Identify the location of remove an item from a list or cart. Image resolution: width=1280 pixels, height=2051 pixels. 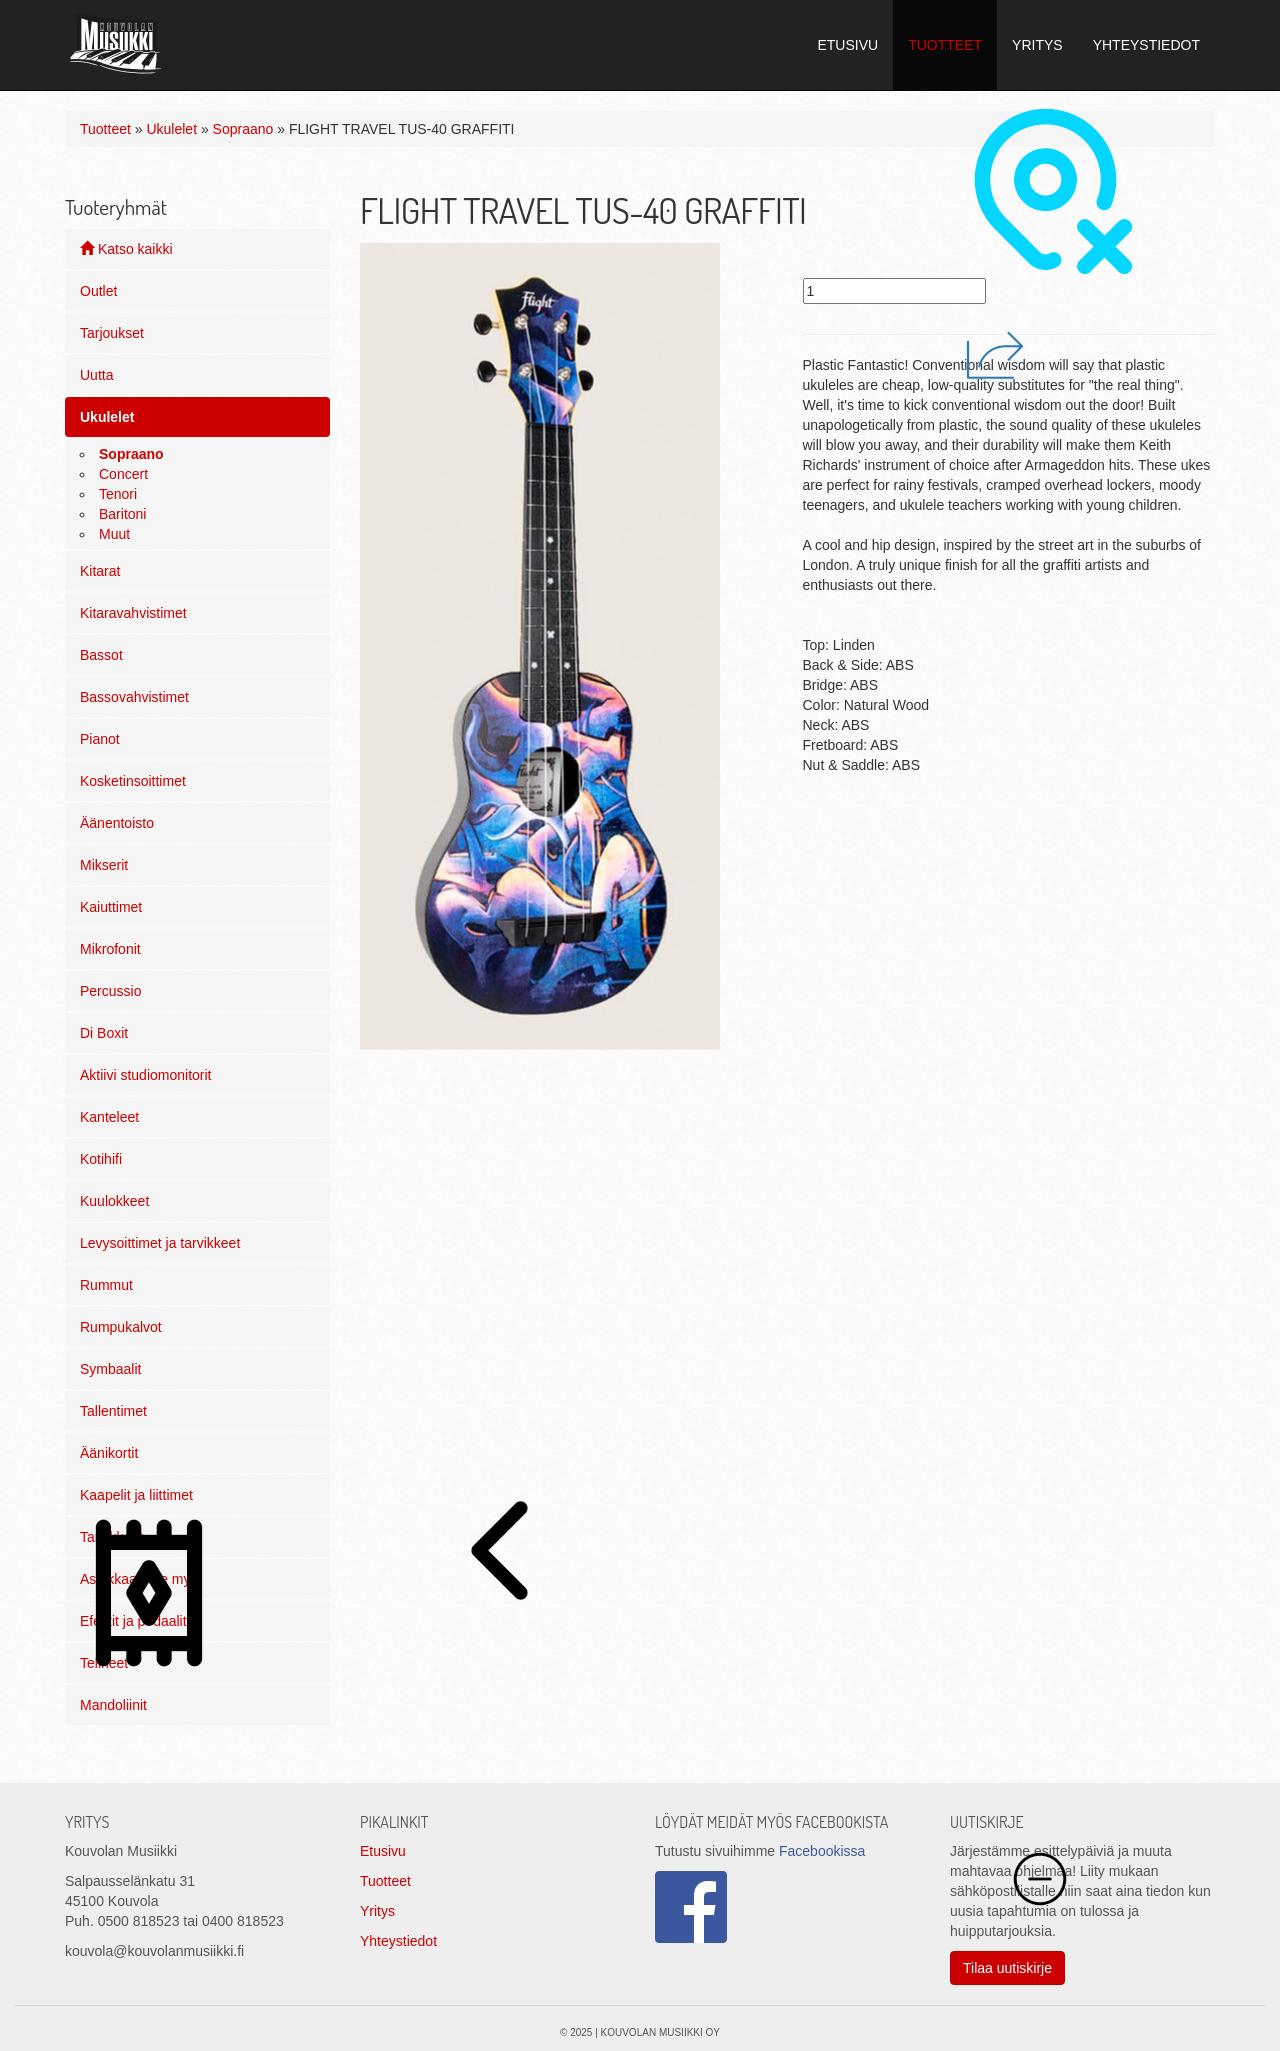
(1040, 1879).